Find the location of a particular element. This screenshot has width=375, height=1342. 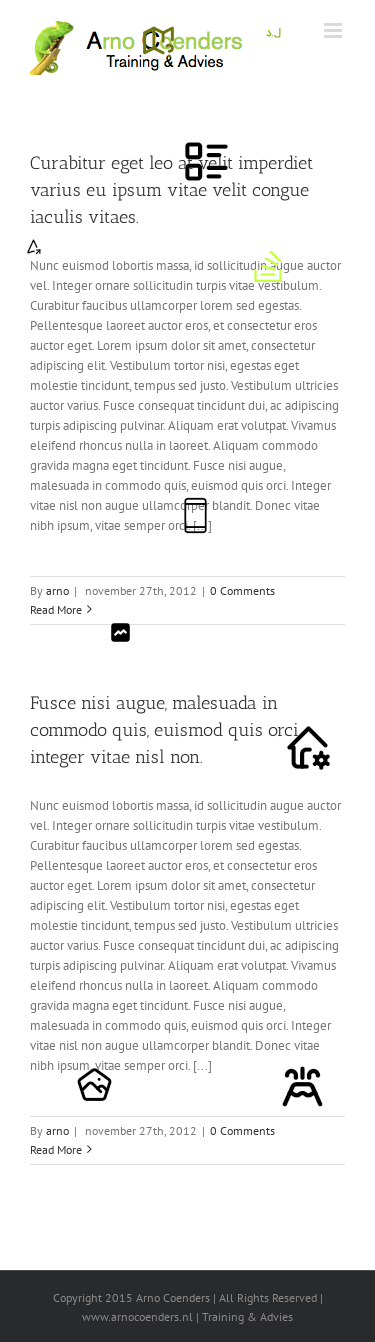

view images in a pentagon-shaped frame is located at coordinates (94, 1085).